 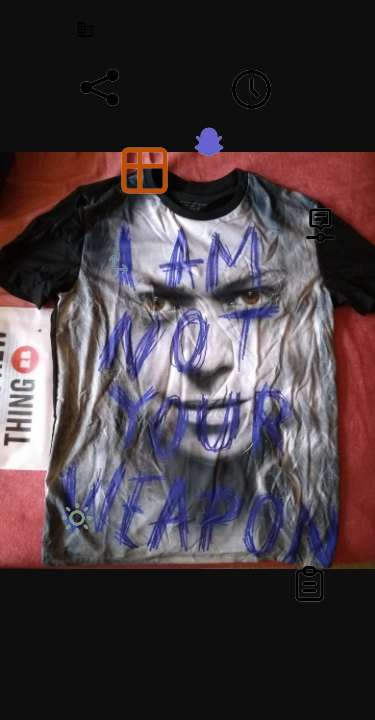 What do you see at coordinates (209, 142) in the screenshot?
I see `open snapchat` at bounding box center [209, 142].